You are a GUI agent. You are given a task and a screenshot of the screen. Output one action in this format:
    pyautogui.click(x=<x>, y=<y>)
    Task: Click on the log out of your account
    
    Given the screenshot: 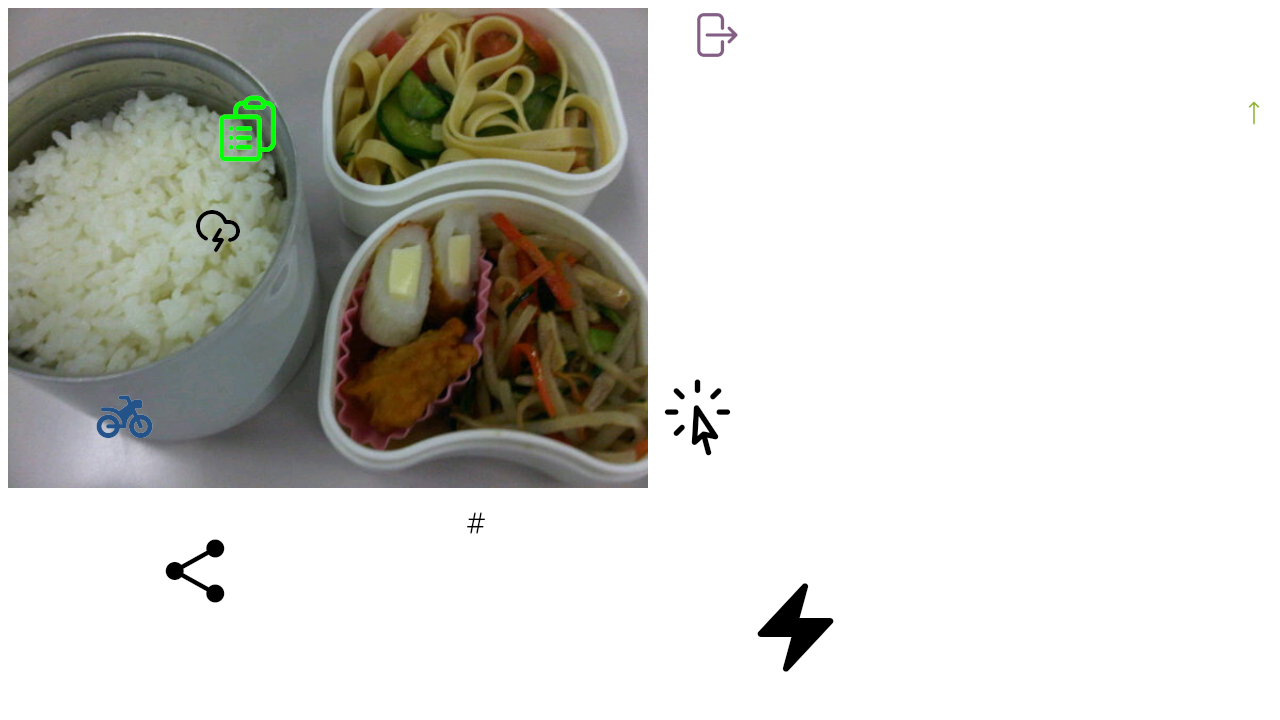 What is the action you would take?
    pyautogui.click(x=714, y=35)
    